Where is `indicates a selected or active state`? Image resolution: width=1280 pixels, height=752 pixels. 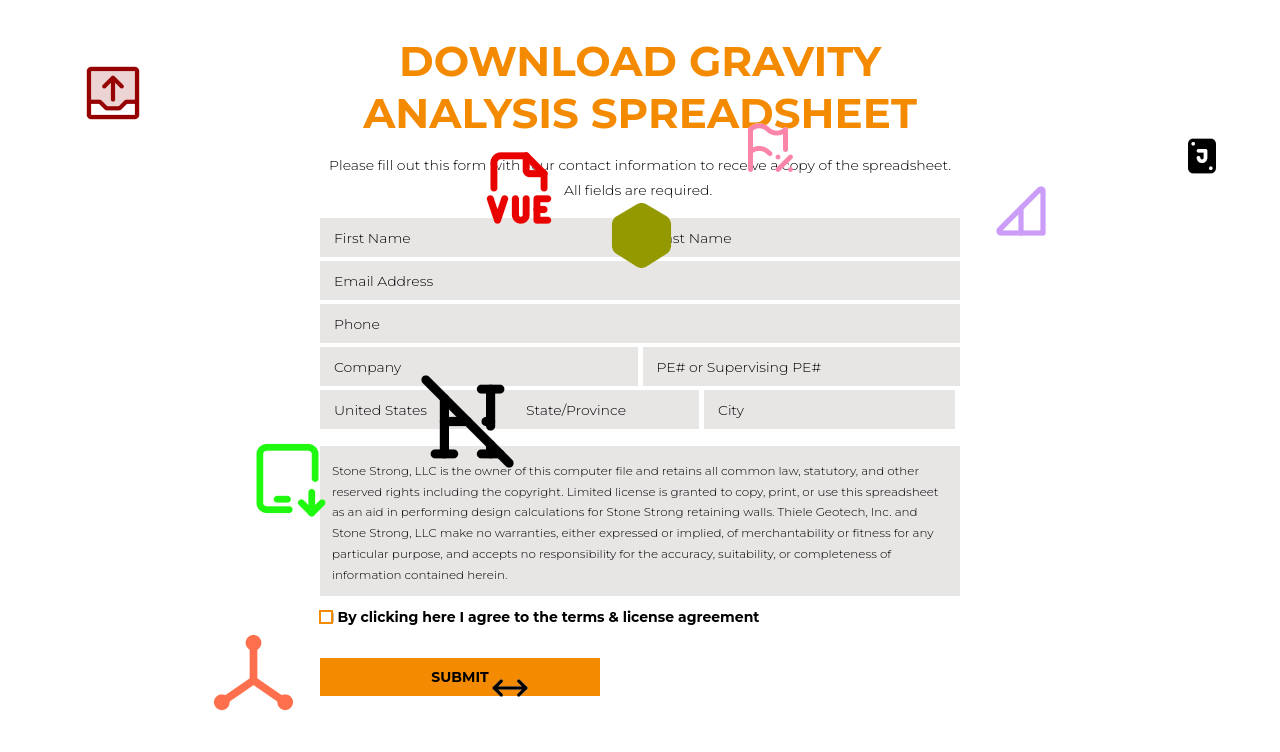 indicates a selected or active state is located at coordinates (641, 235).